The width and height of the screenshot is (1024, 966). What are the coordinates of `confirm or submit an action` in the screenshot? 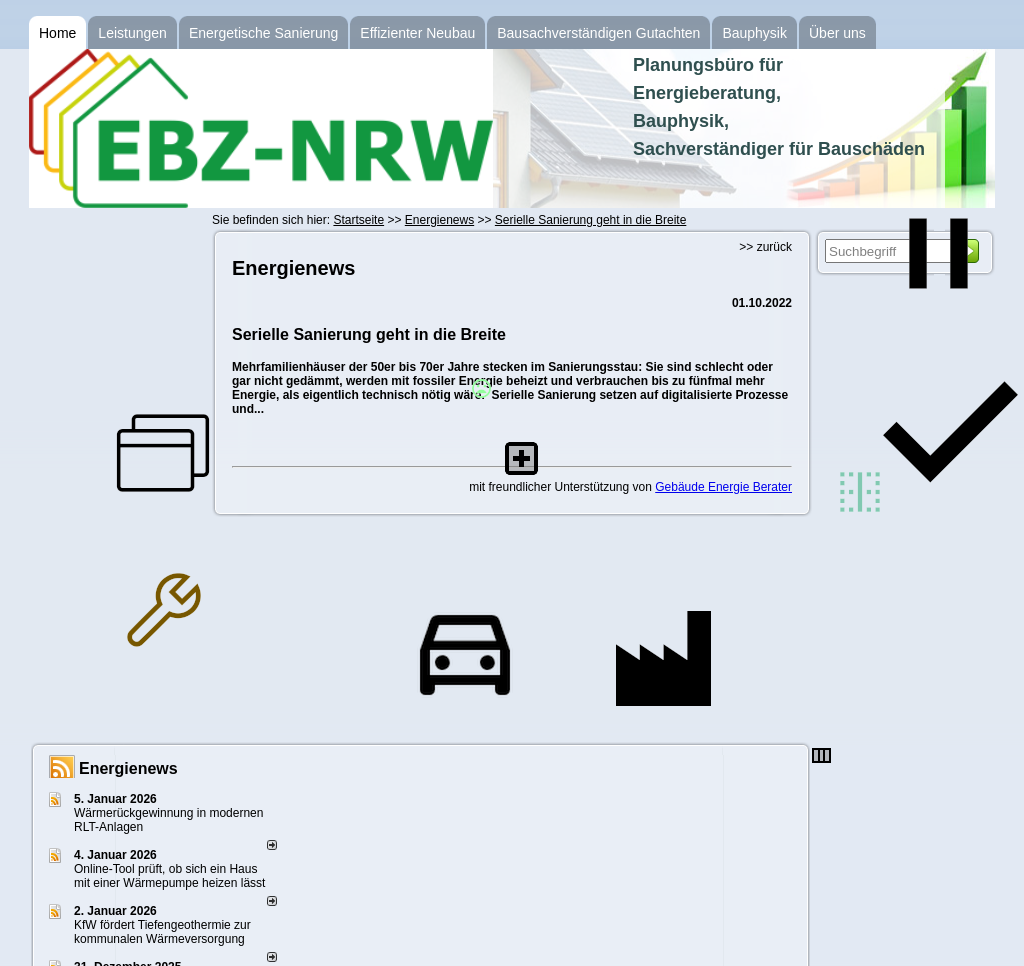 It's located at (950, 428).